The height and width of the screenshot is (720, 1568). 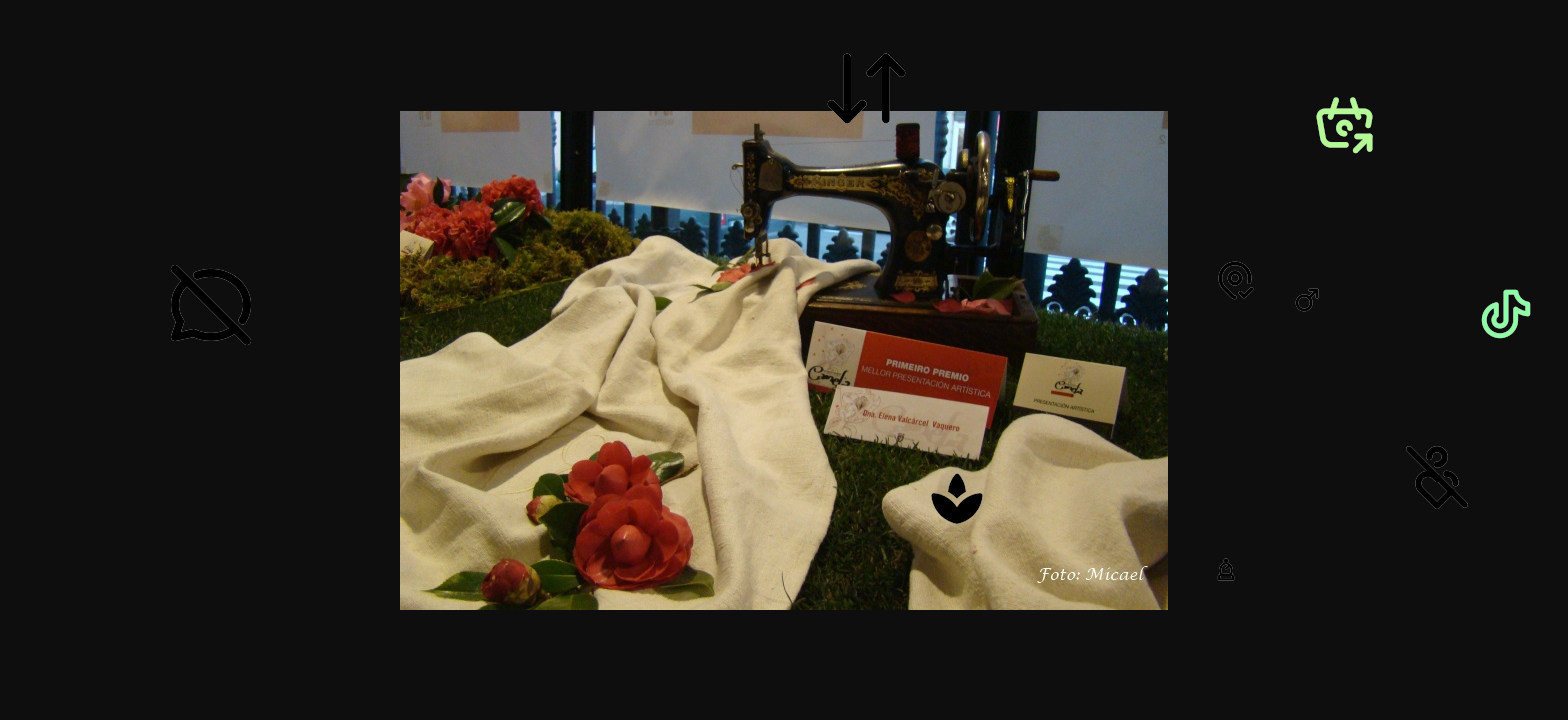 I want to click on play chess or access board games, so click(x=1226, y=570).